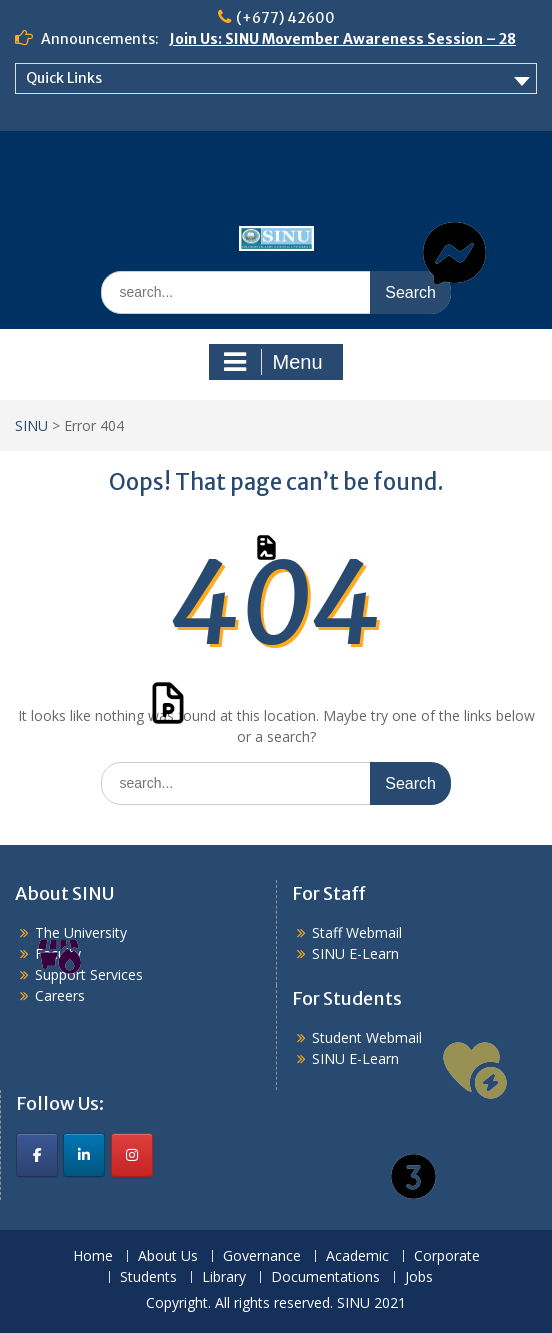 The width and height of the screenshot is (552, 1333). Describe the element at coordinates (454, 253) in the screenshot. I see `open Facebook Messenger` at that location.